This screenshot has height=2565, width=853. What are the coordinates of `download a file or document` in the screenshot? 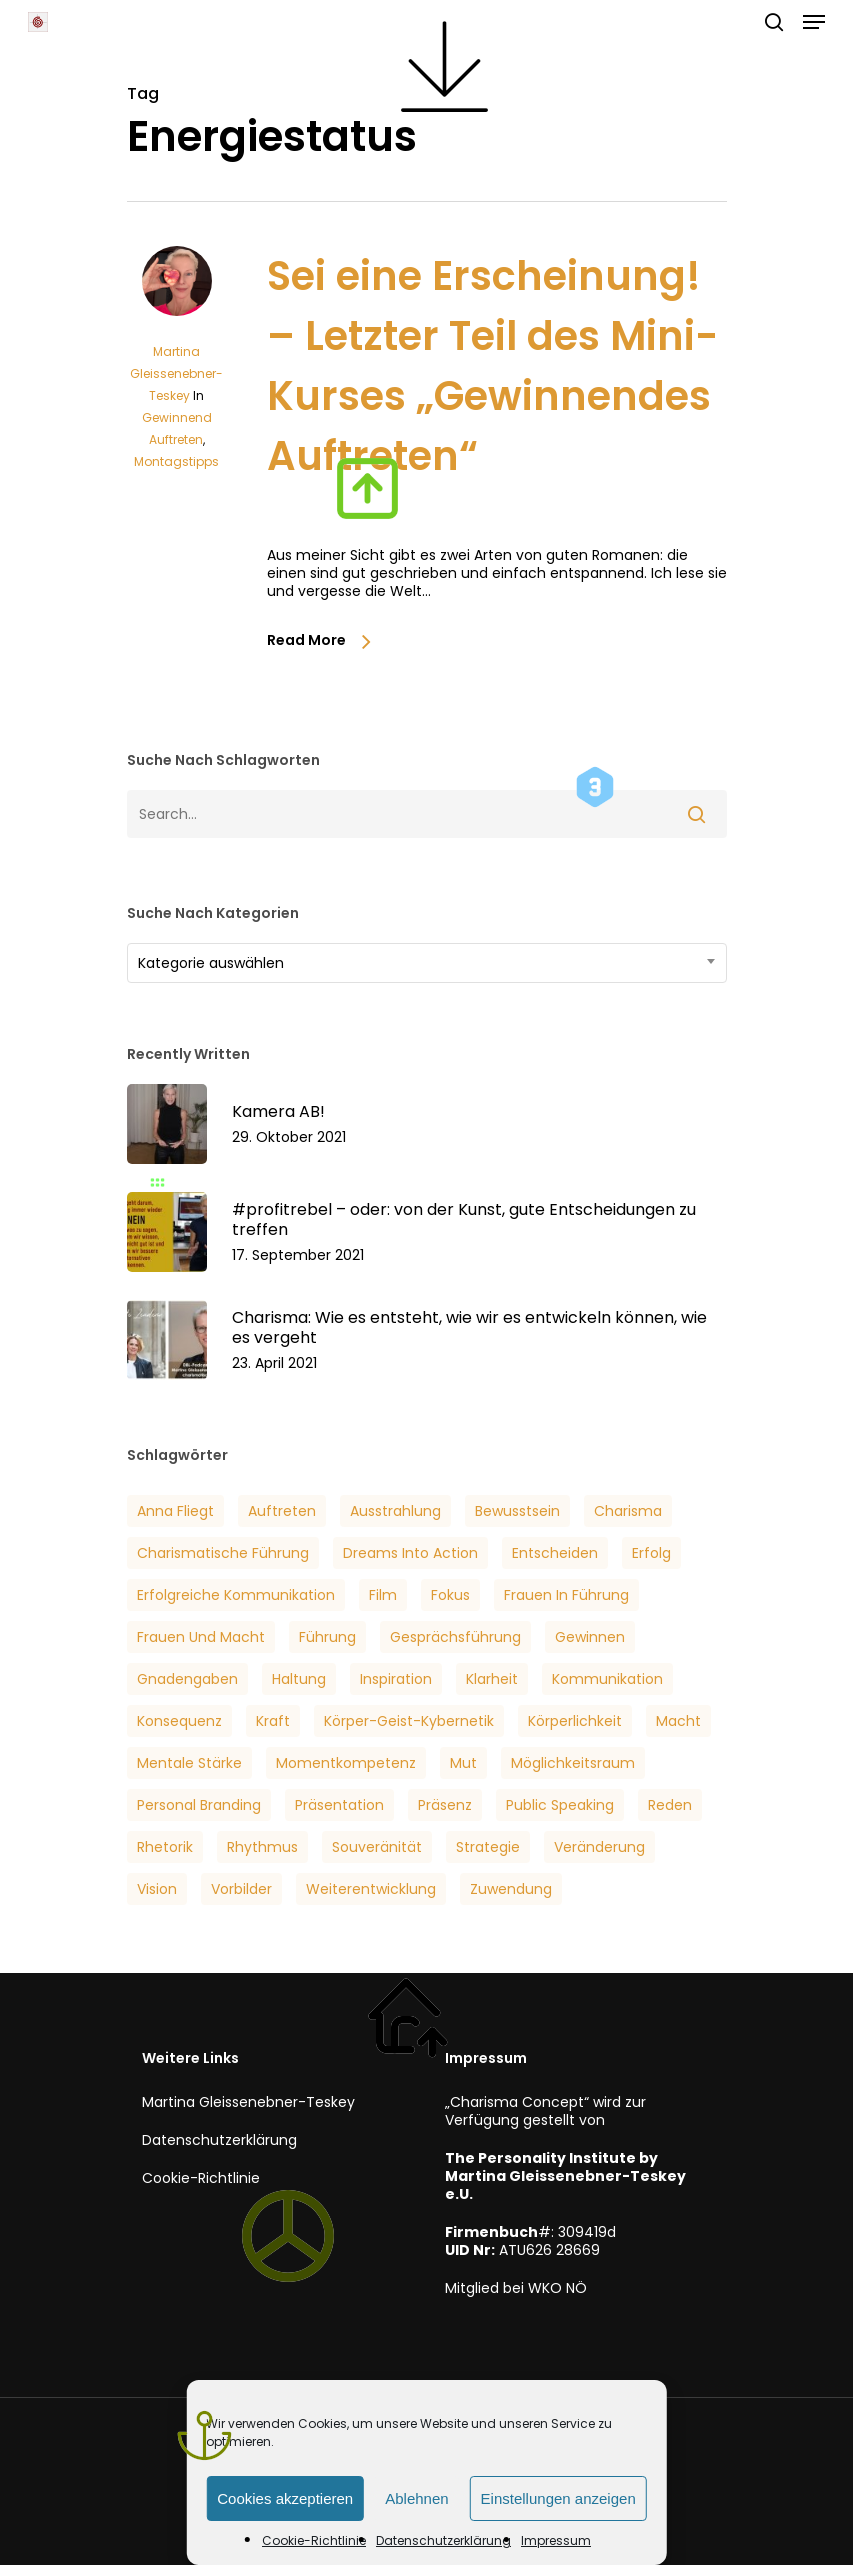 It's located at (444, 68).